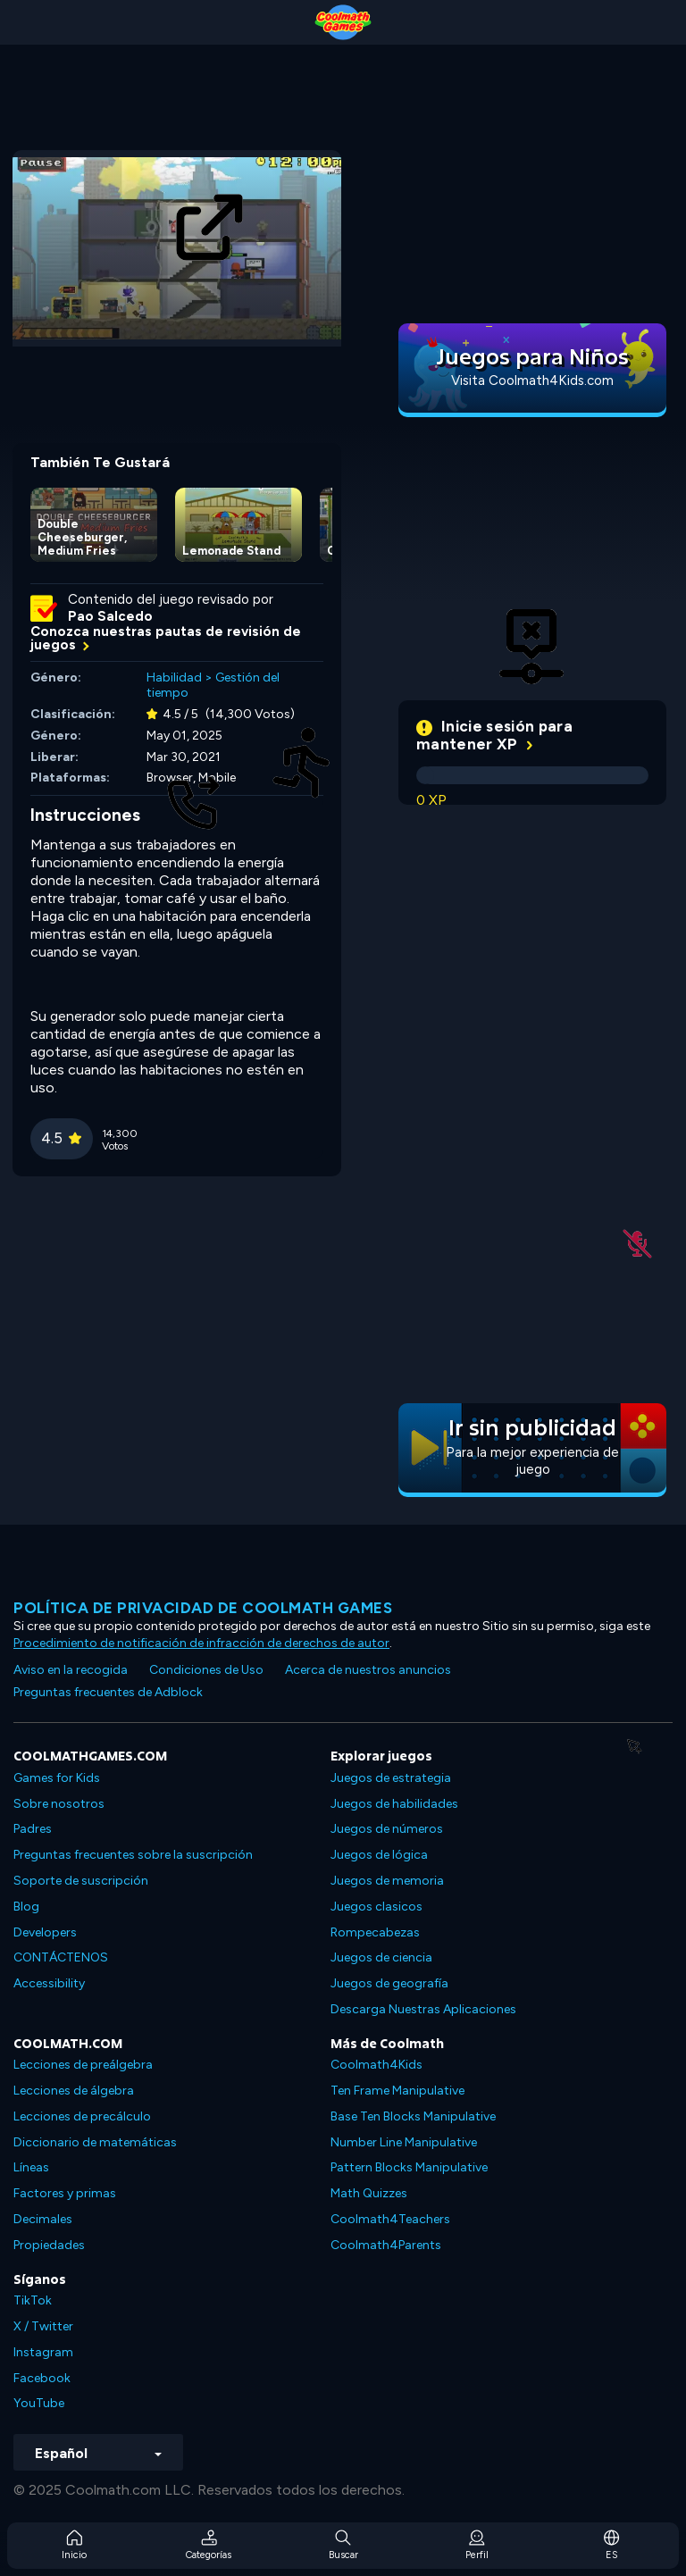 The width and height of the screenshot is (686, 2576). I want to click on make an outgoing call, so click(193, 803).